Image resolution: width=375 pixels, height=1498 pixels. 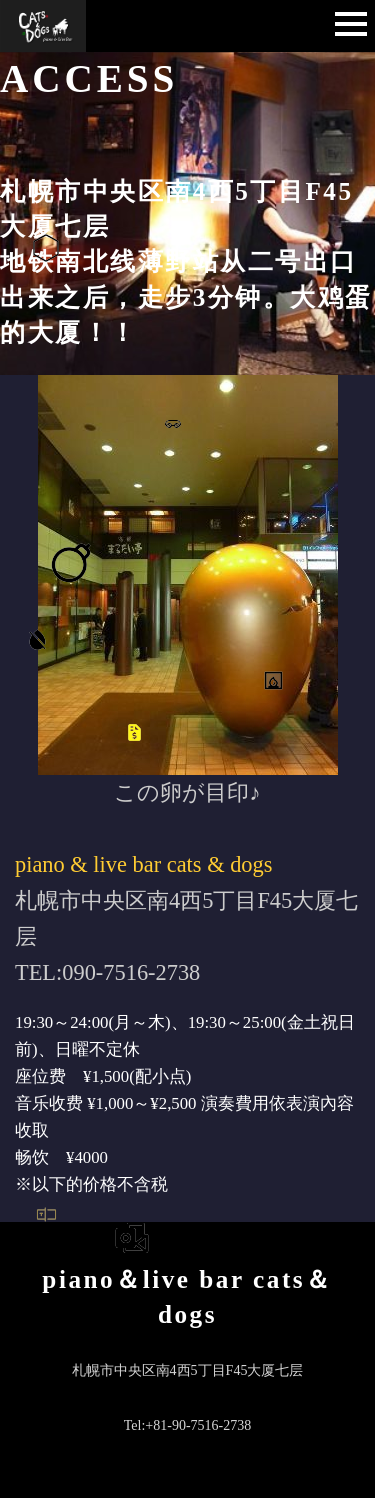 What do you see at coordinates (37, 640) in the screenshot?
I see `disable water or liquid features` at bounding box center [37, 640].